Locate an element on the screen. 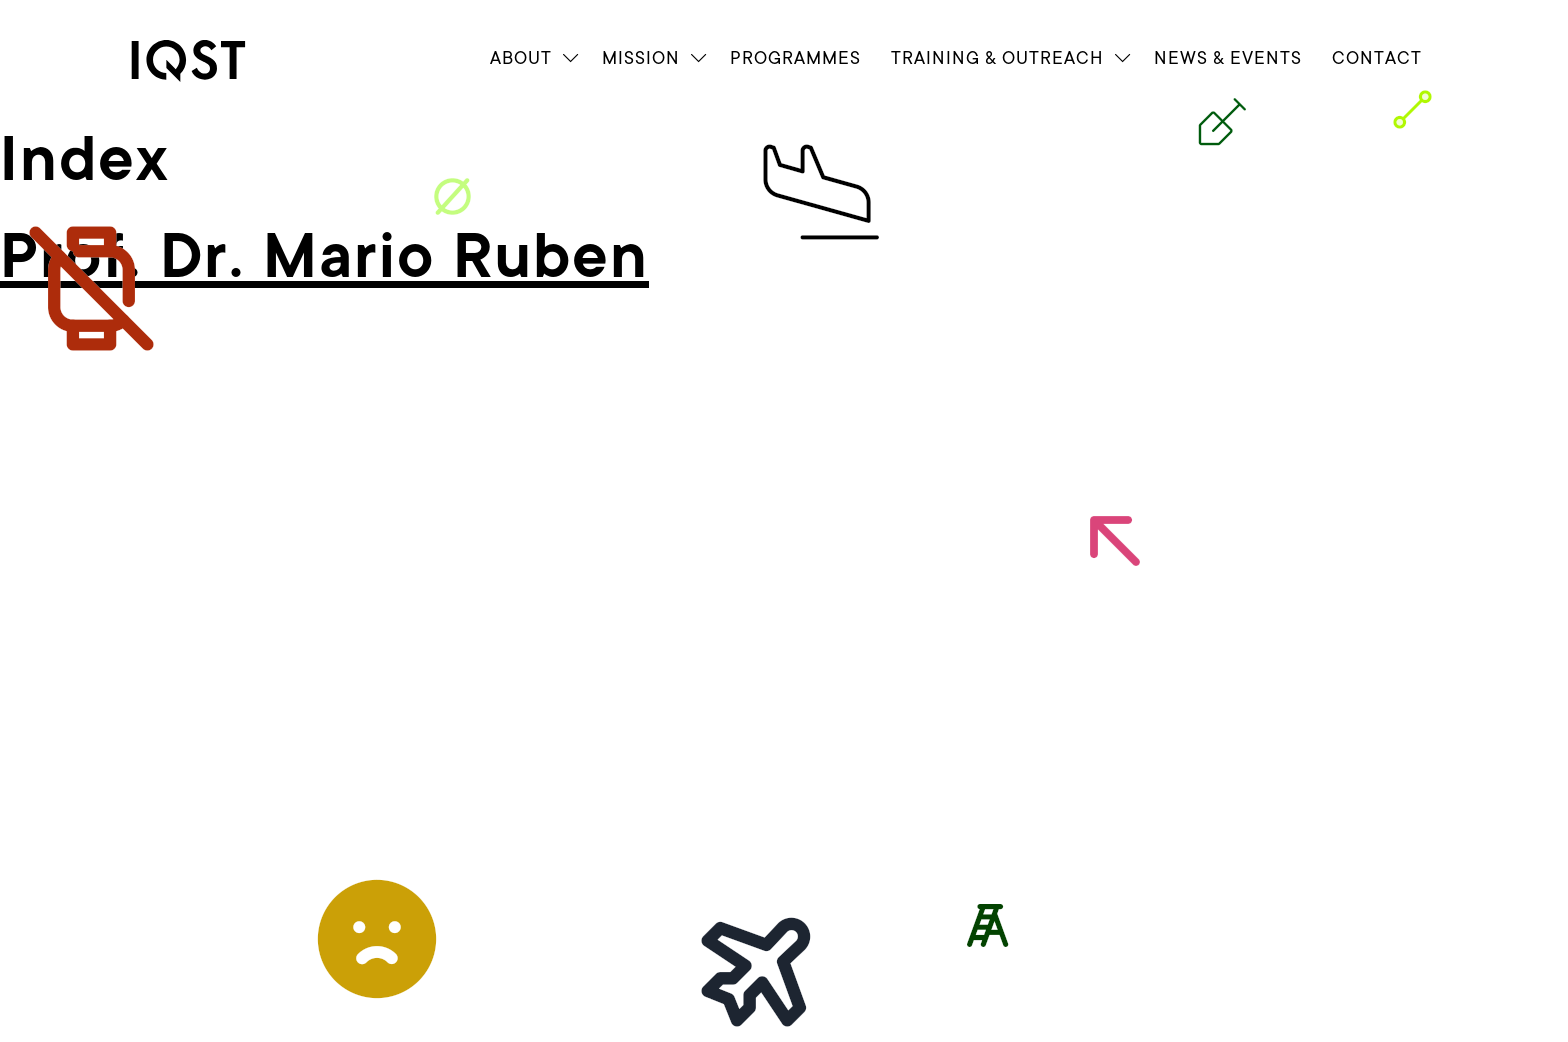 Image resolution: width=1568 pixels, height=1042 pixels. draw a line between two points is located at coordinates (1412, 109).